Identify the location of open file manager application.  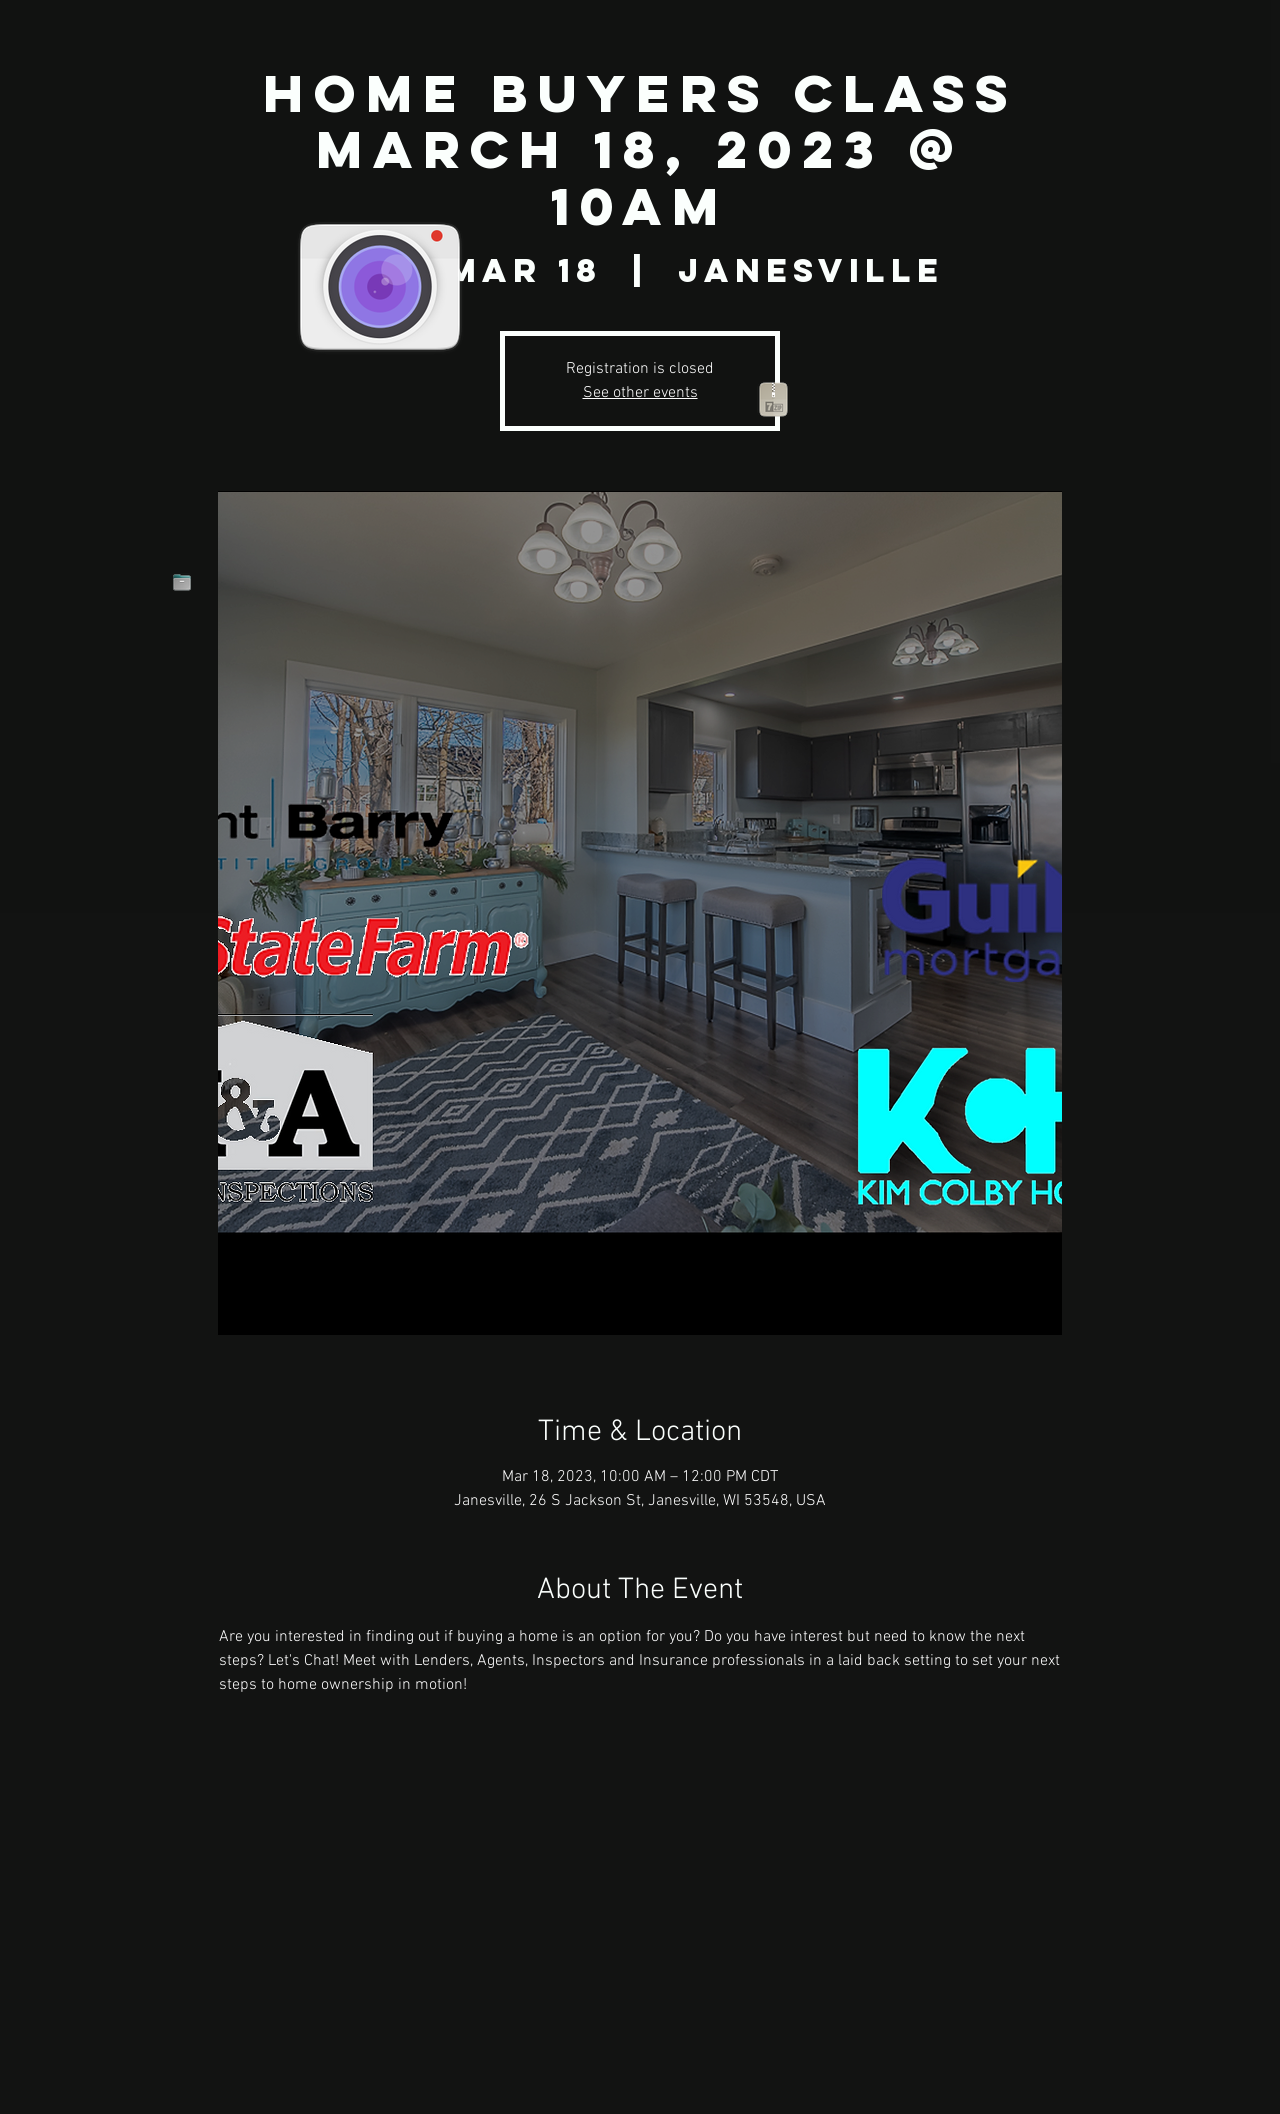
(182, 582).